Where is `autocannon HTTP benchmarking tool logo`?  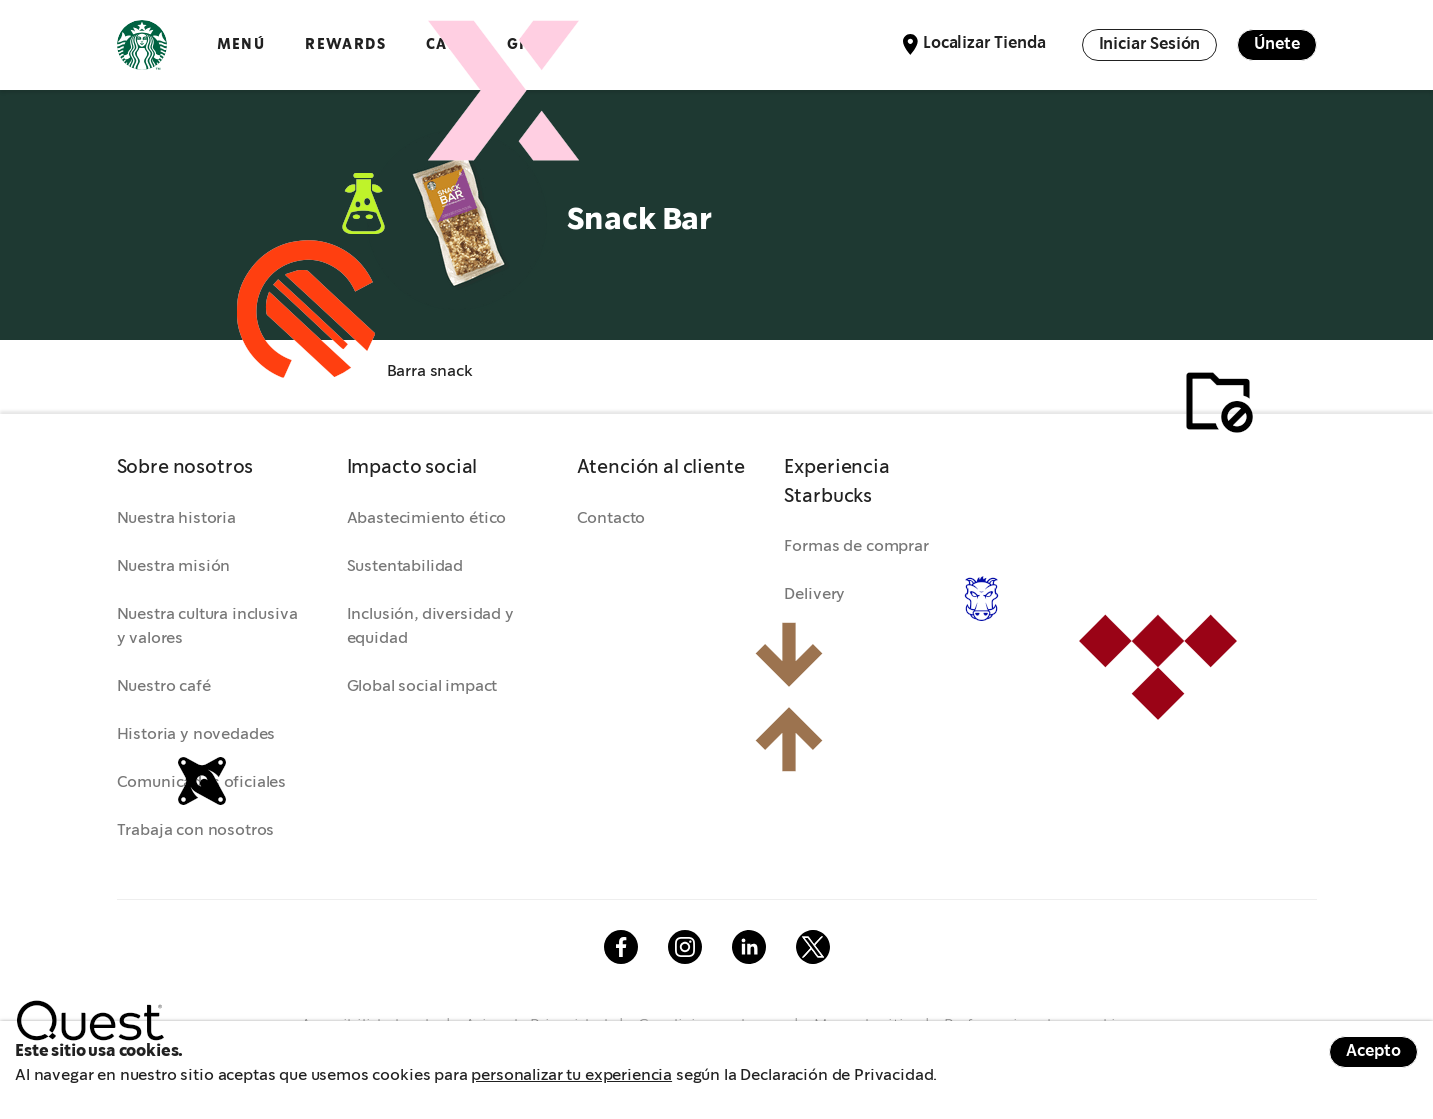
autocannon HTTP benchmarking tool logo is located at coordinates (306, 309).